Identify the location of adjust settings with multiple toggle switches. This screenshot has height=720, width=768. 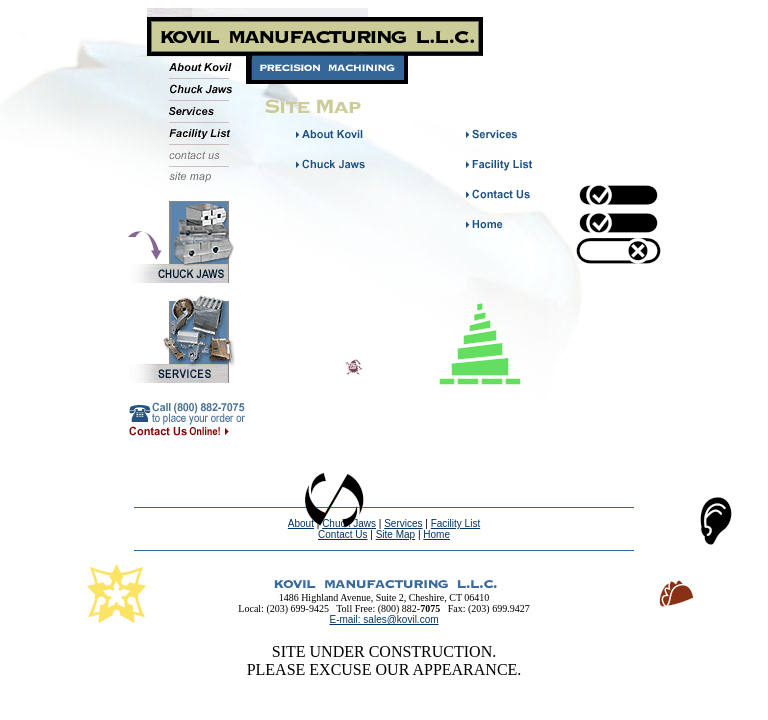
(618, 224).